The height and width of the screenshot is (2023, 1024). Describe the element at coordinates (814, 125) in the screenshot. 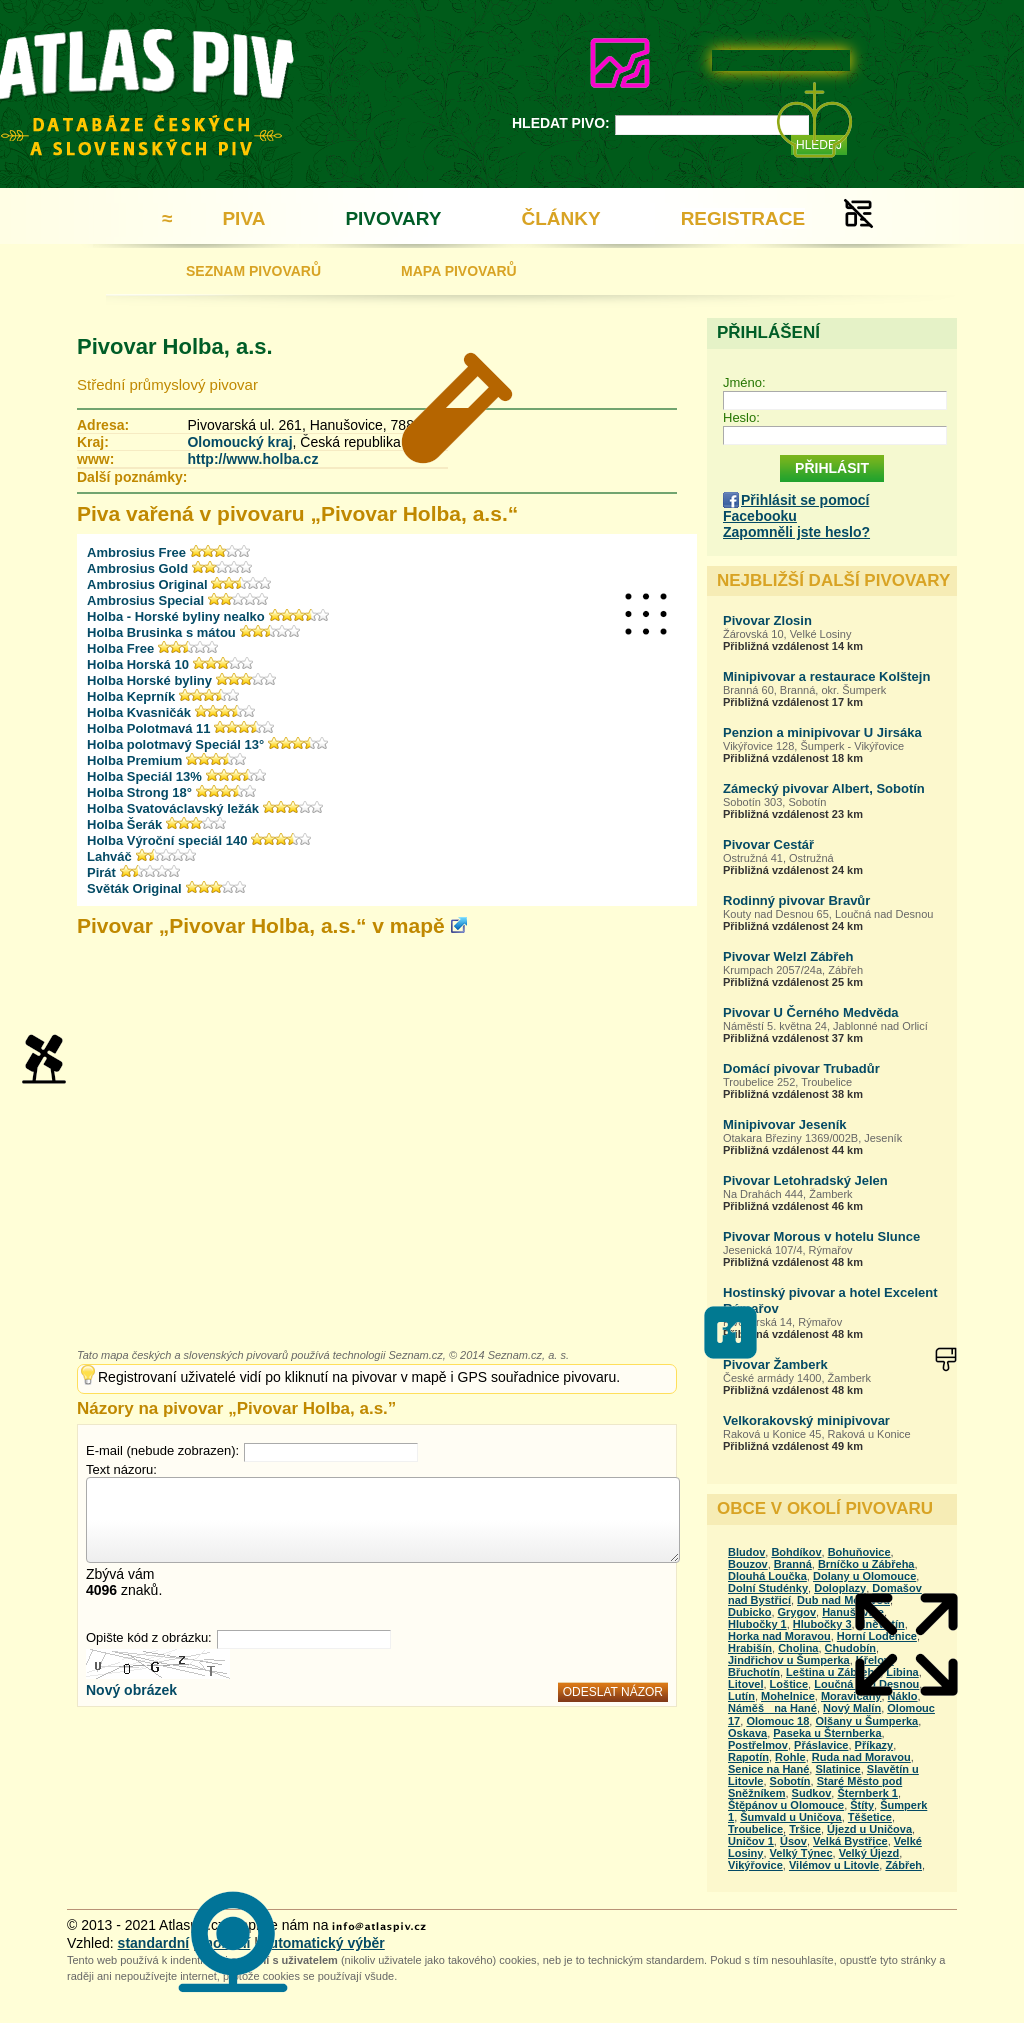

I see `remove or delete royal/premium status` at that location.